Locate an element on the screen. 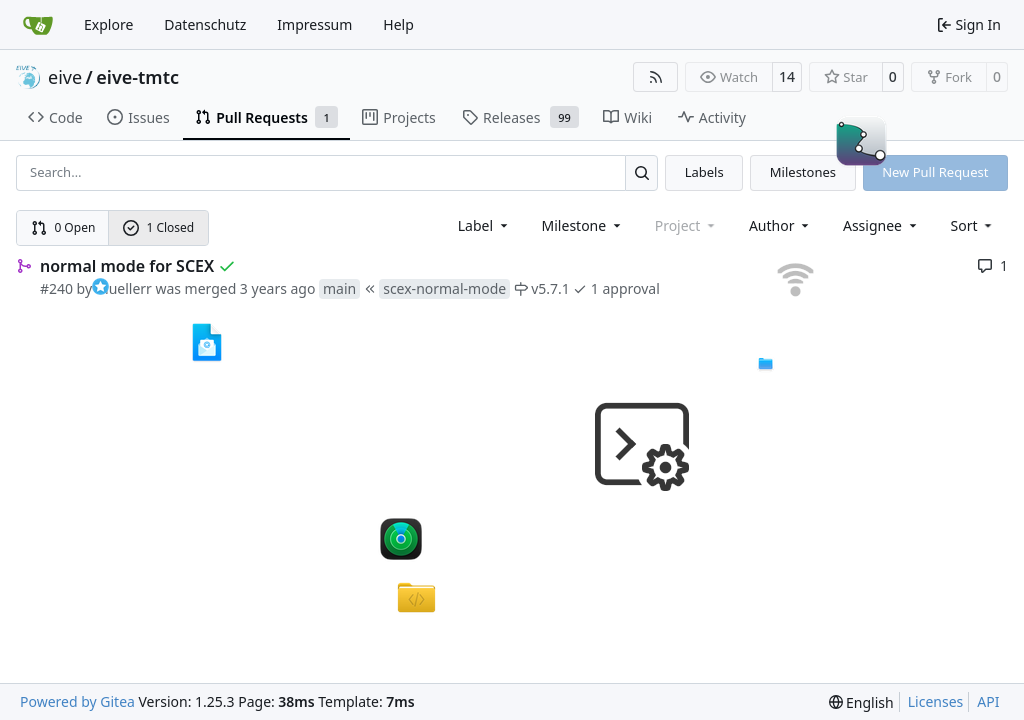  indicates wireless network connection status is located at coordinates (795, 278).